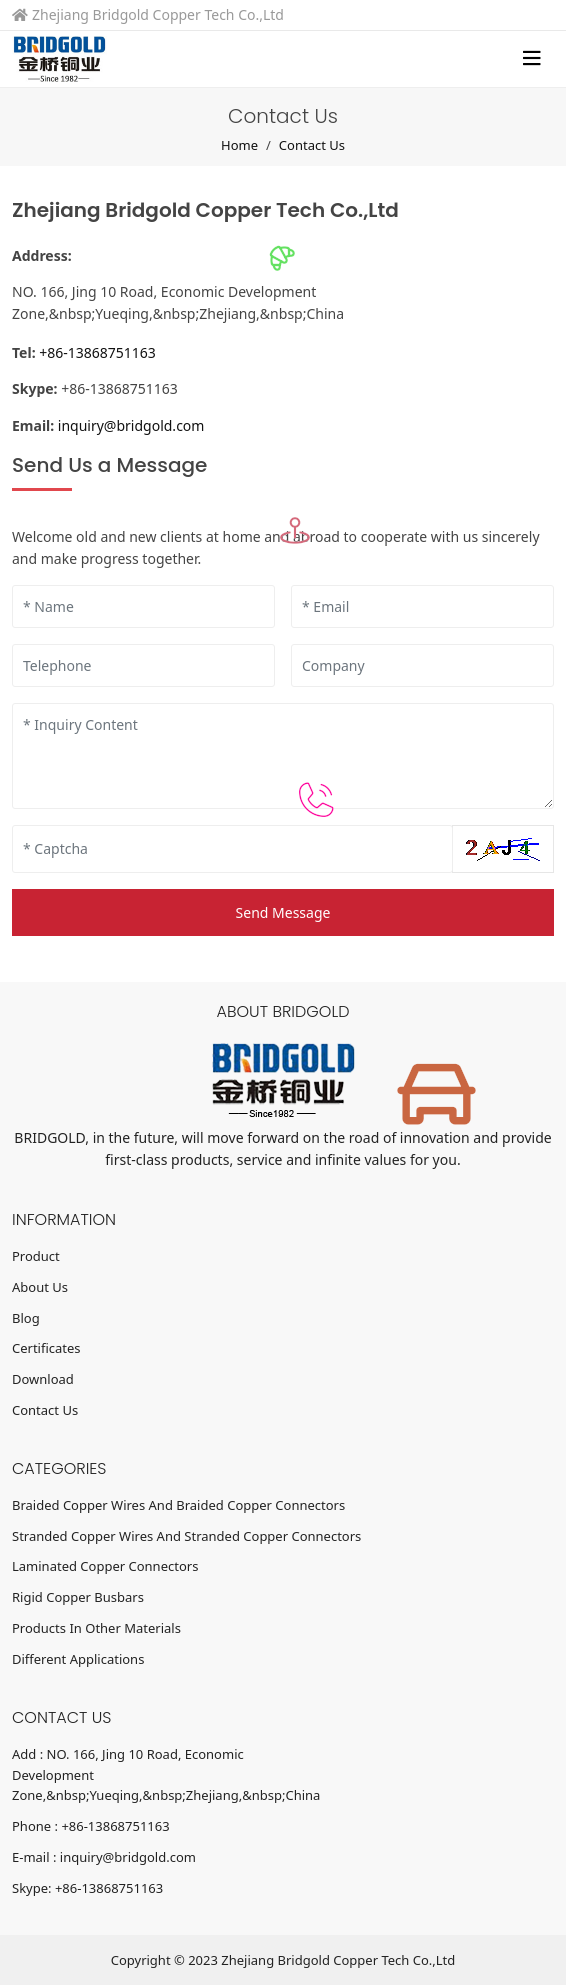 The width and height of the screenshot is (566, 1985). What do you see at coordinates (436, 1095) in the screenshot?
I see `access vehicle or car-related settings` at bounding box center [436, 1095].